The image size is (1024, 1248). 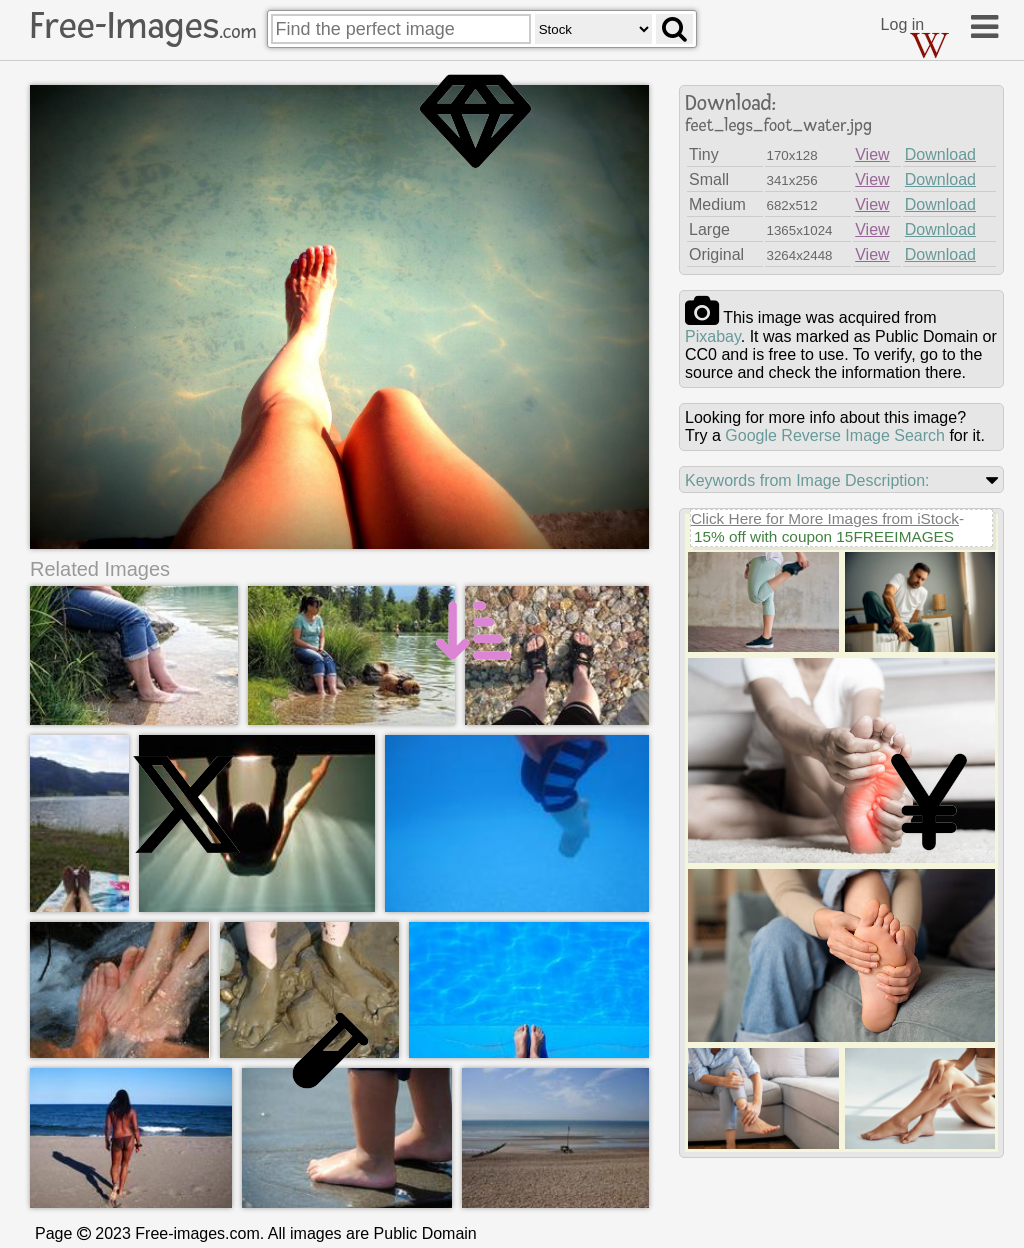 I want to click on share to X (formerly Twitter), so click(x=186, y=804).